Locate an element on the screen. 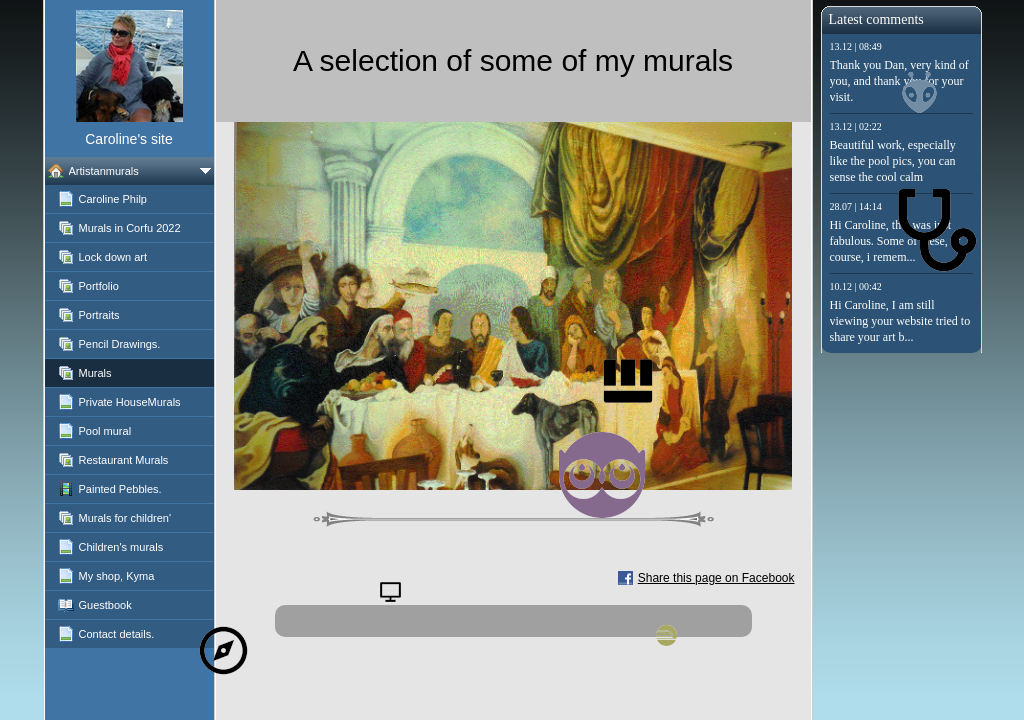 This screenshot has width=1024, height=720. open PlatformIO IDE or development environment is located at coordinates (919, 92).